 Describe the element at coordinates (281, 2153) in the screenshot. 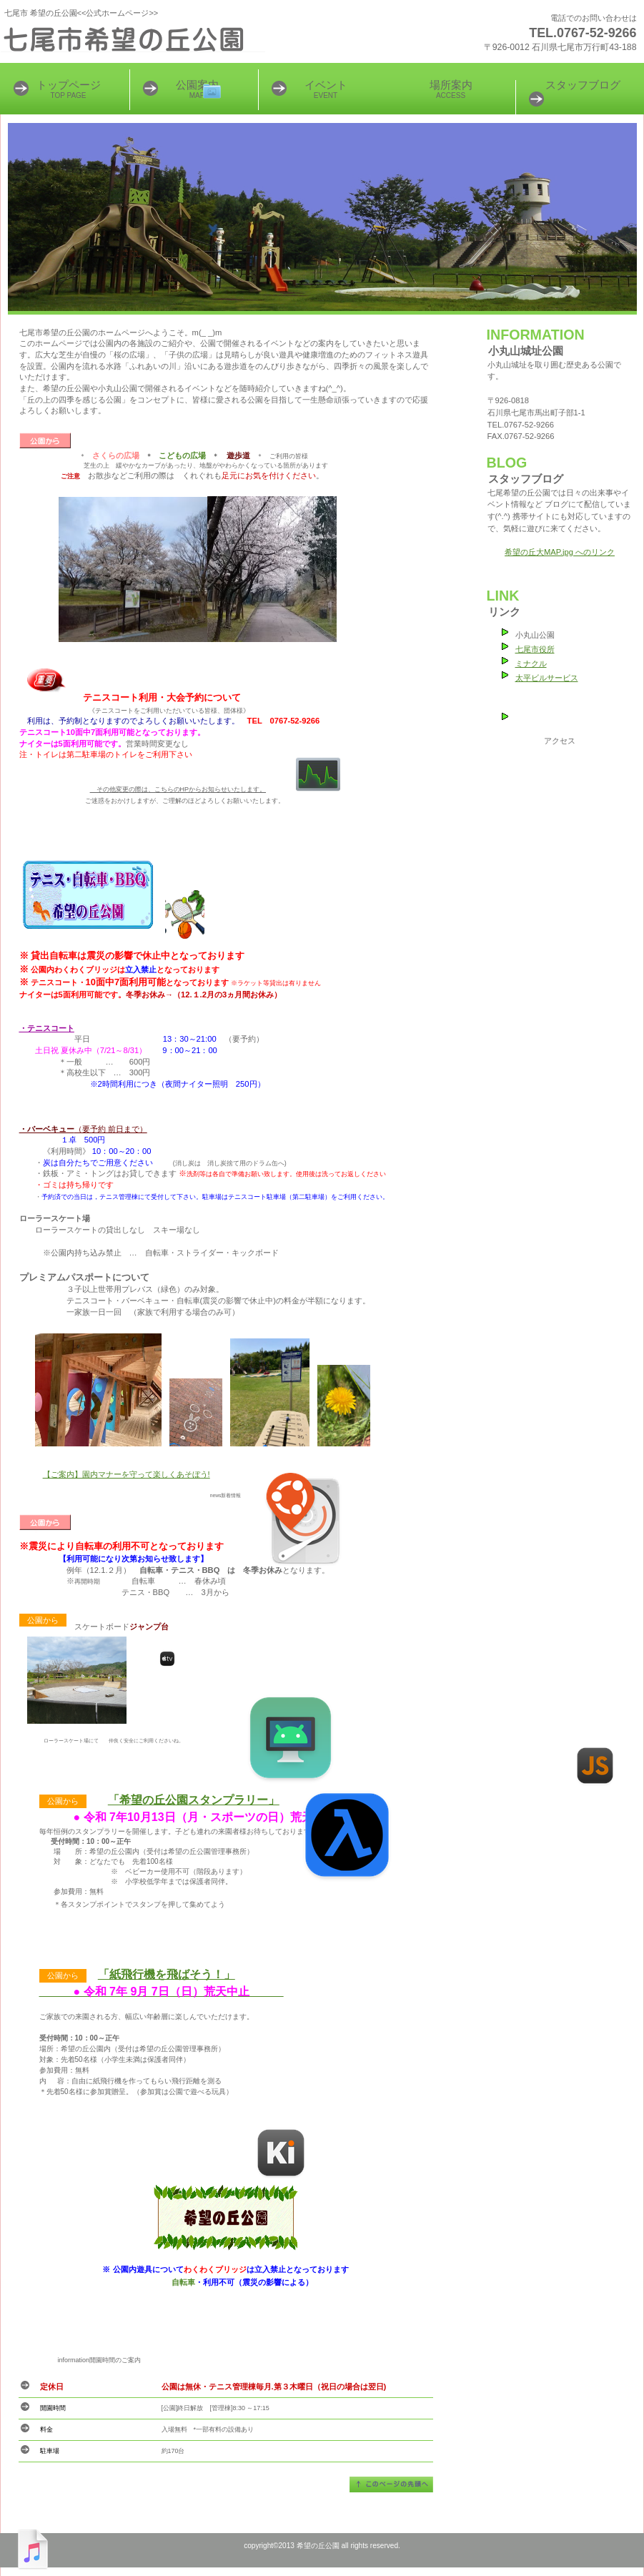

I see `open KiCad nightly build application` at that location.